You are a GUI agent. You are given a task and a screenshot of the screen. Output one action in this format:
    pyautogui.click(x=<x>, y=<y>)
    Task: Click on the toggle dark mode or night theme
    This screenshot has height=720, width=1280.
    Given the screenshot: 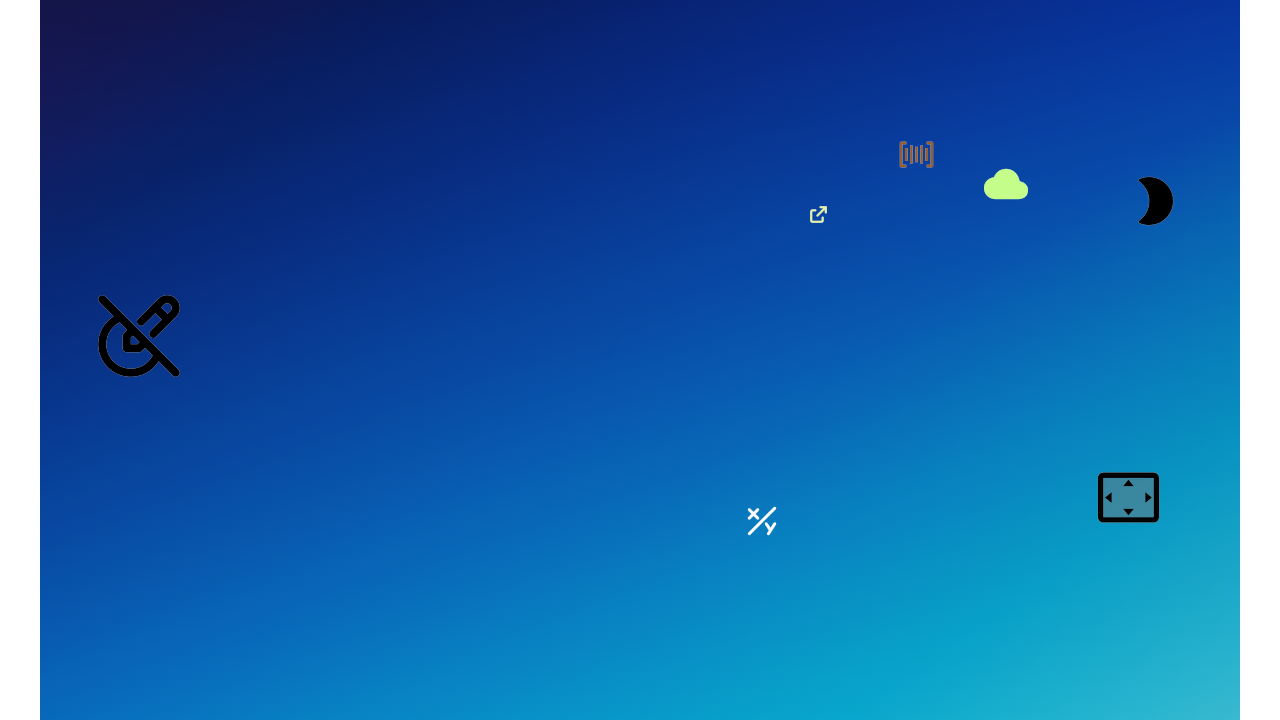 What is the action you would take?
    pyautogui.click(x=1154, y=201)
    